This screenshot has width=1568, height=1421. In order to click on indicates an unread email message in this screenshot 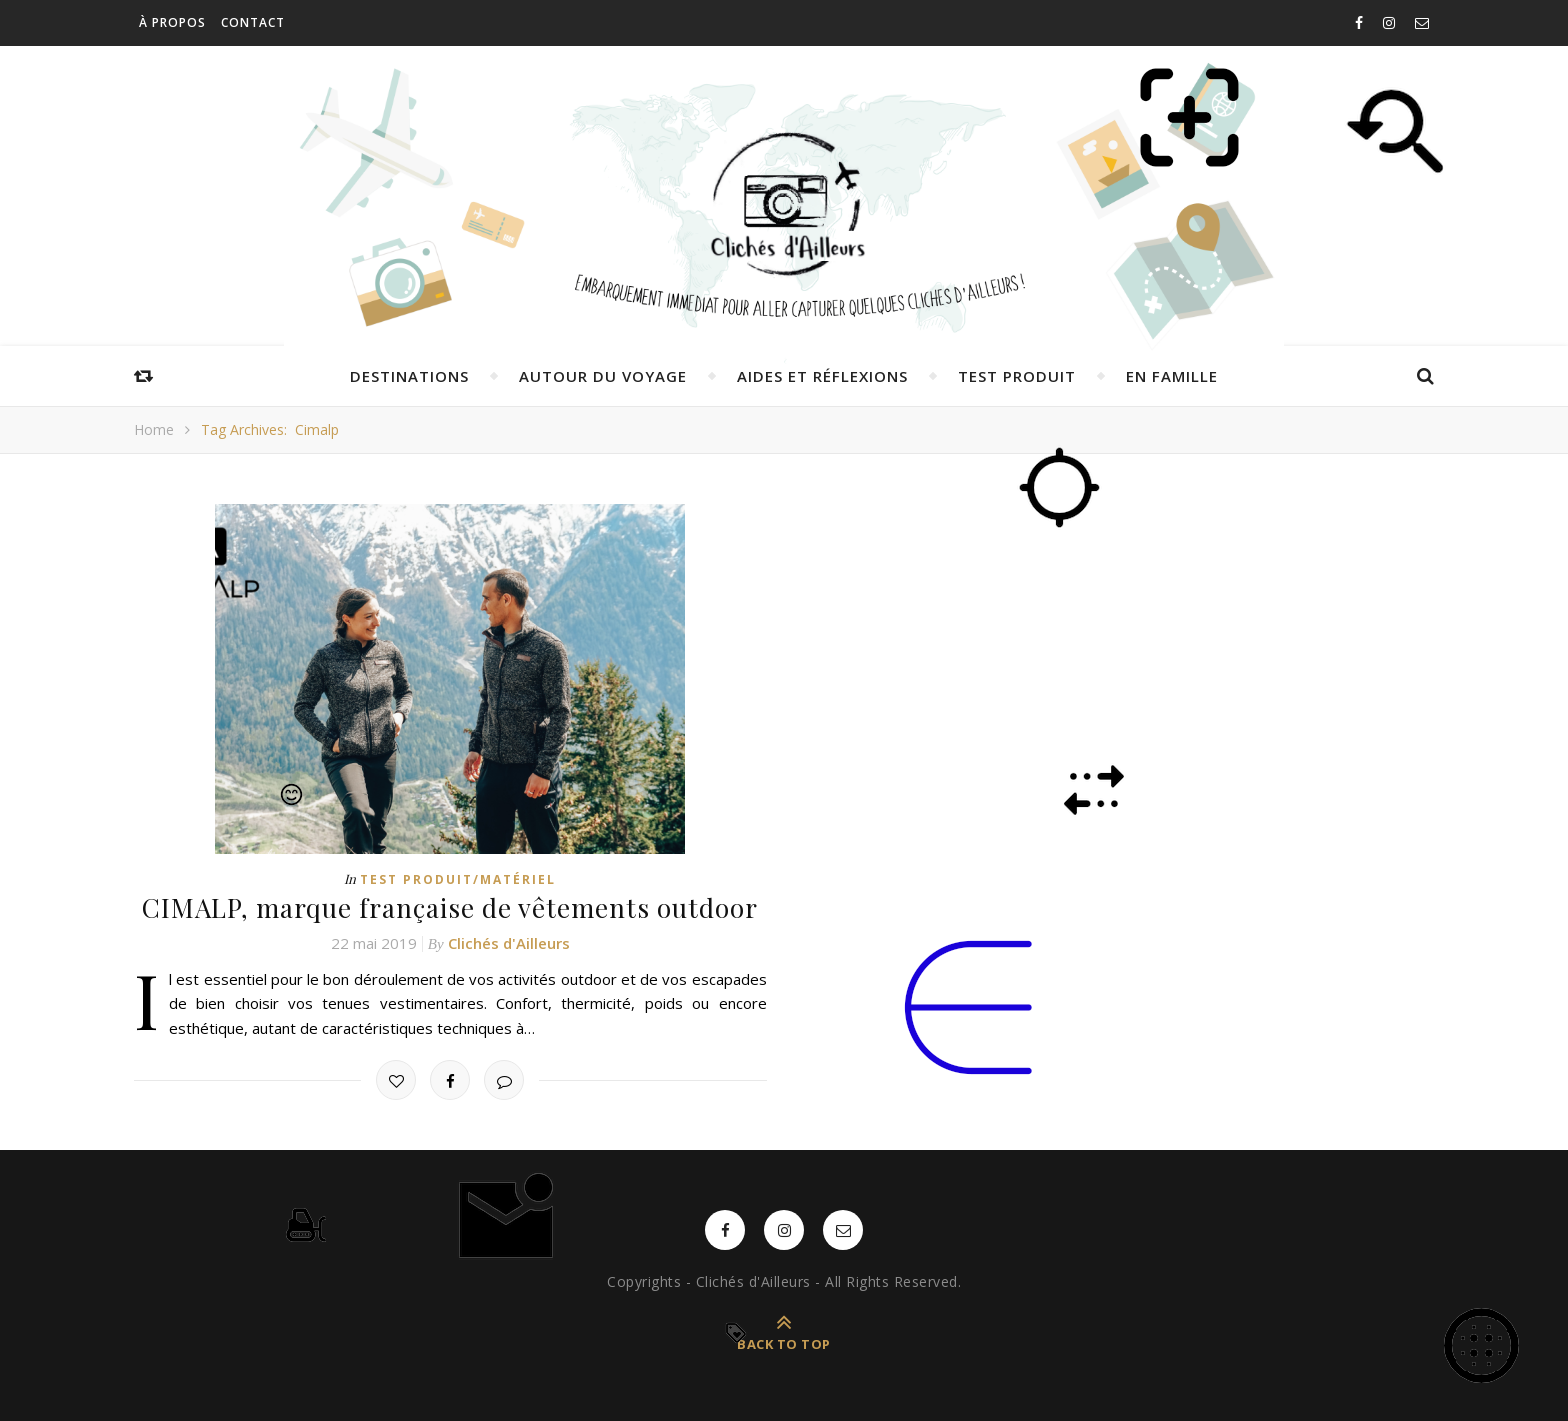, I will do `click(506, 1220)`.